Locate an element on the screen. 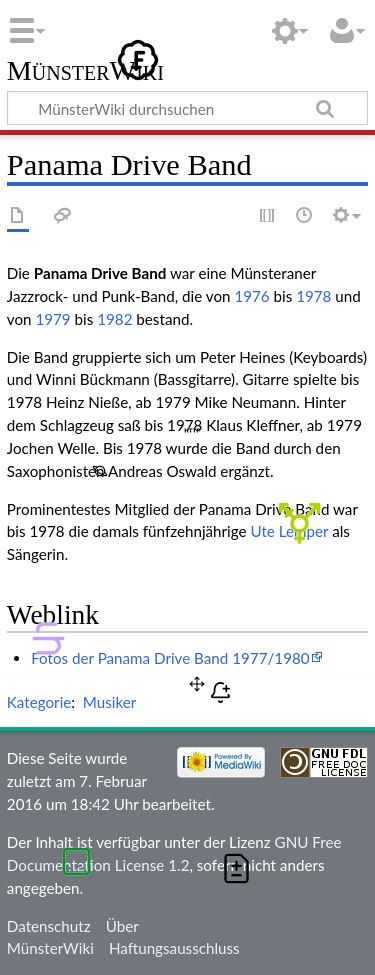 The width and height of the screenshot is (375, 975). indicates a web link or URL is located at coordinates (192, 430).